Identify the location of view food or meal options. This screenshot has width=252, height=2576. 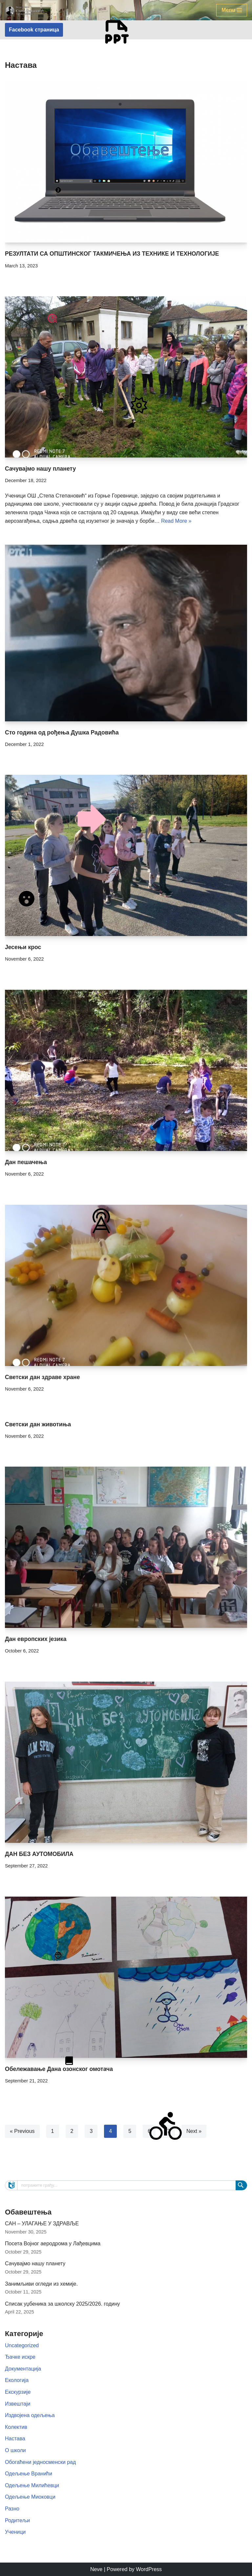
(58, 1955).